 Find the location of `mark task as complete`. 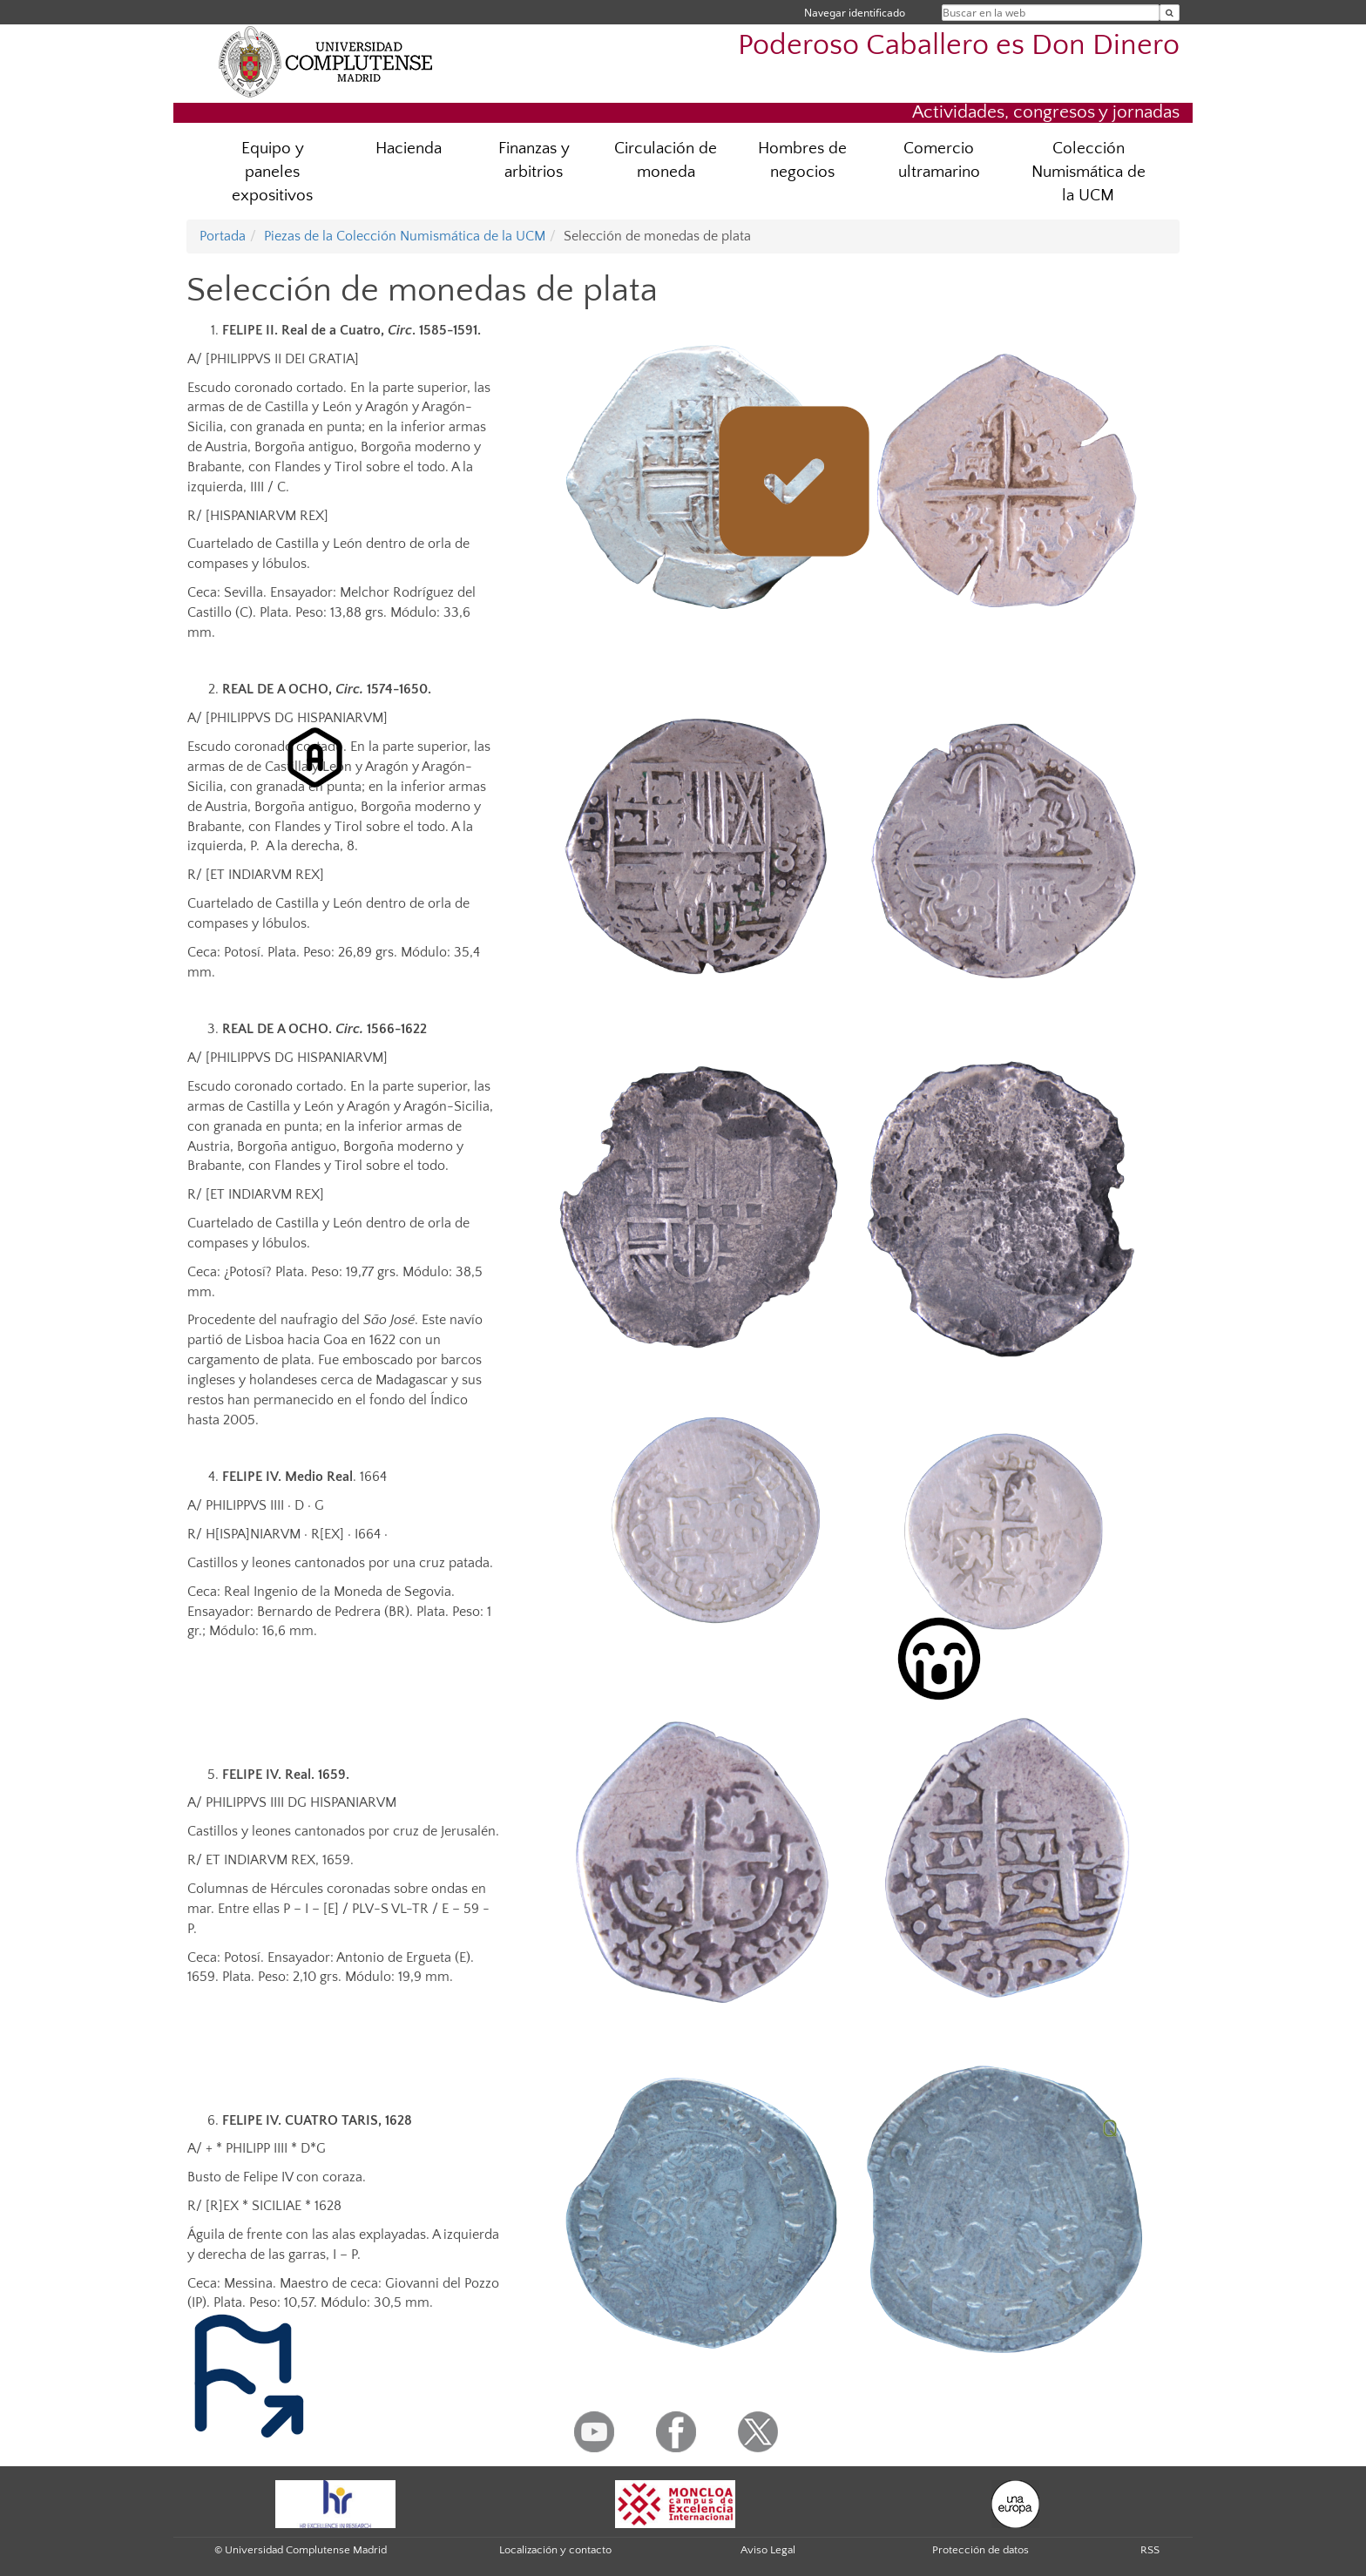

mark task as complete is located at coordinates (794, 481).